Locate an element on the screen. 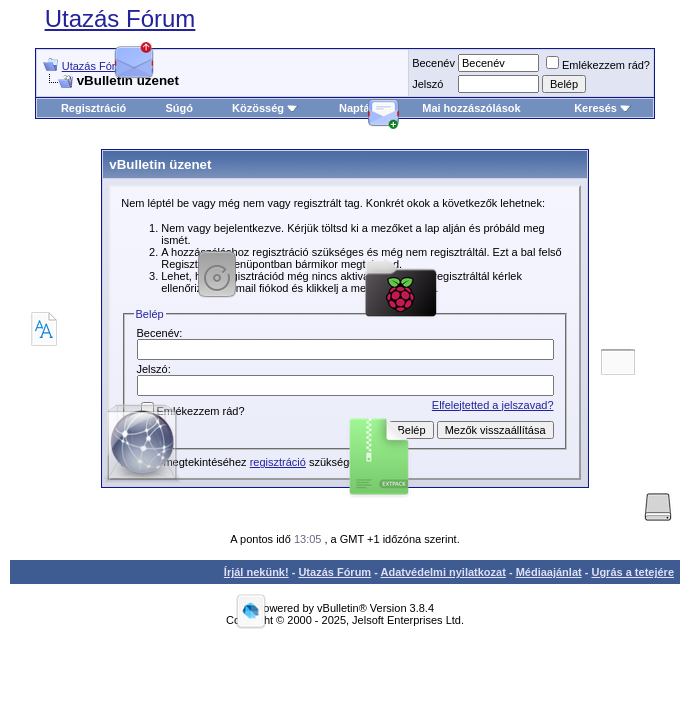 The width and height of the screenshot is (690, 720). folder containing Raspberry Pi project files is located at coordinates (400, 290).